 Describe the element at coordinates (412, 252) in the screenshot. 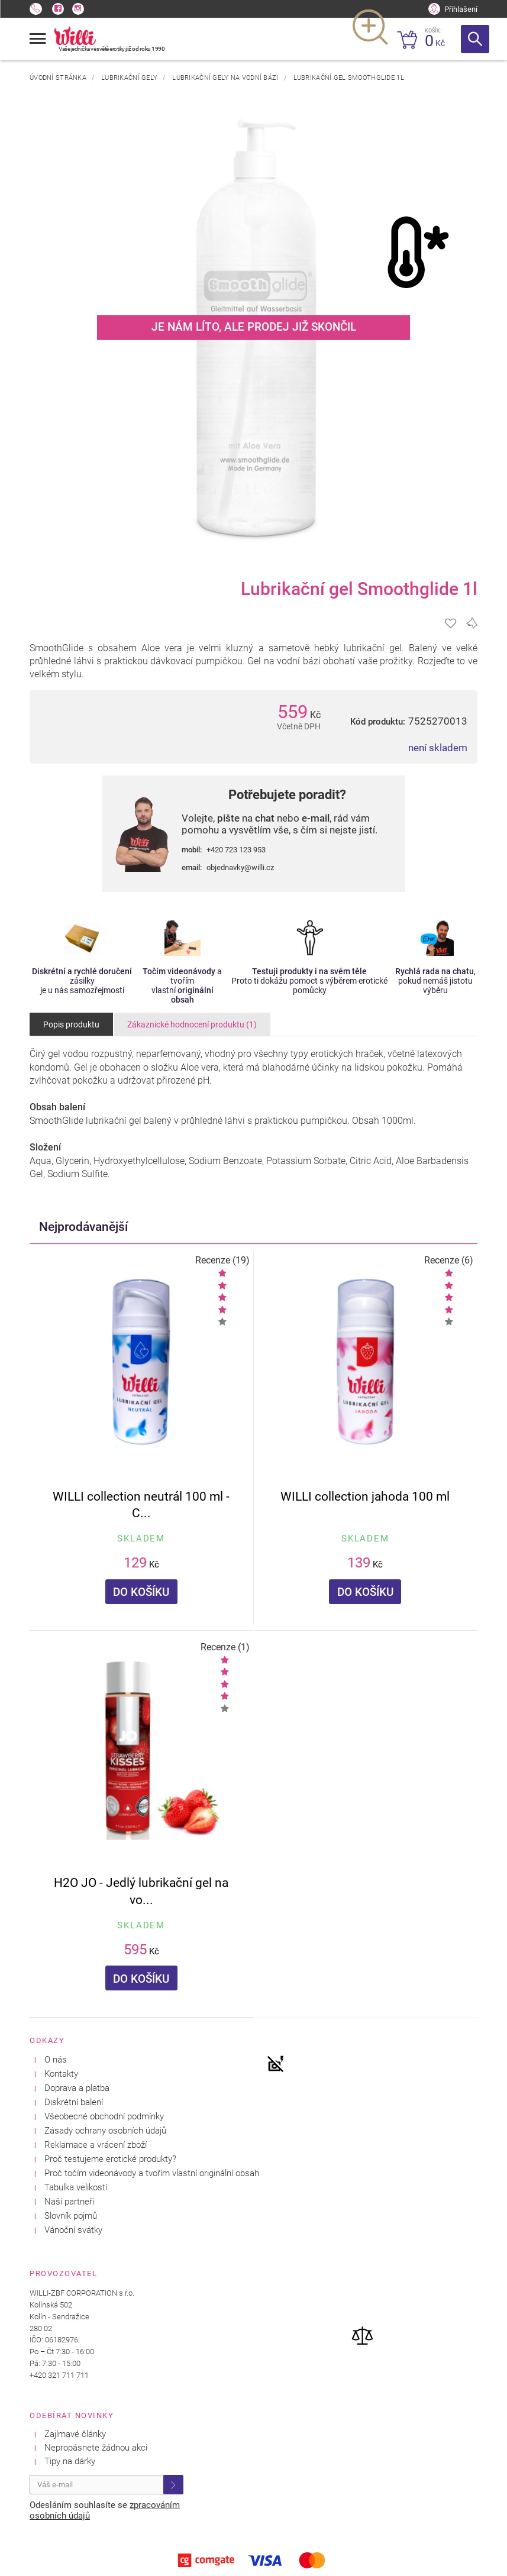

I see `indicates low temperature or cold conditions` at that location.